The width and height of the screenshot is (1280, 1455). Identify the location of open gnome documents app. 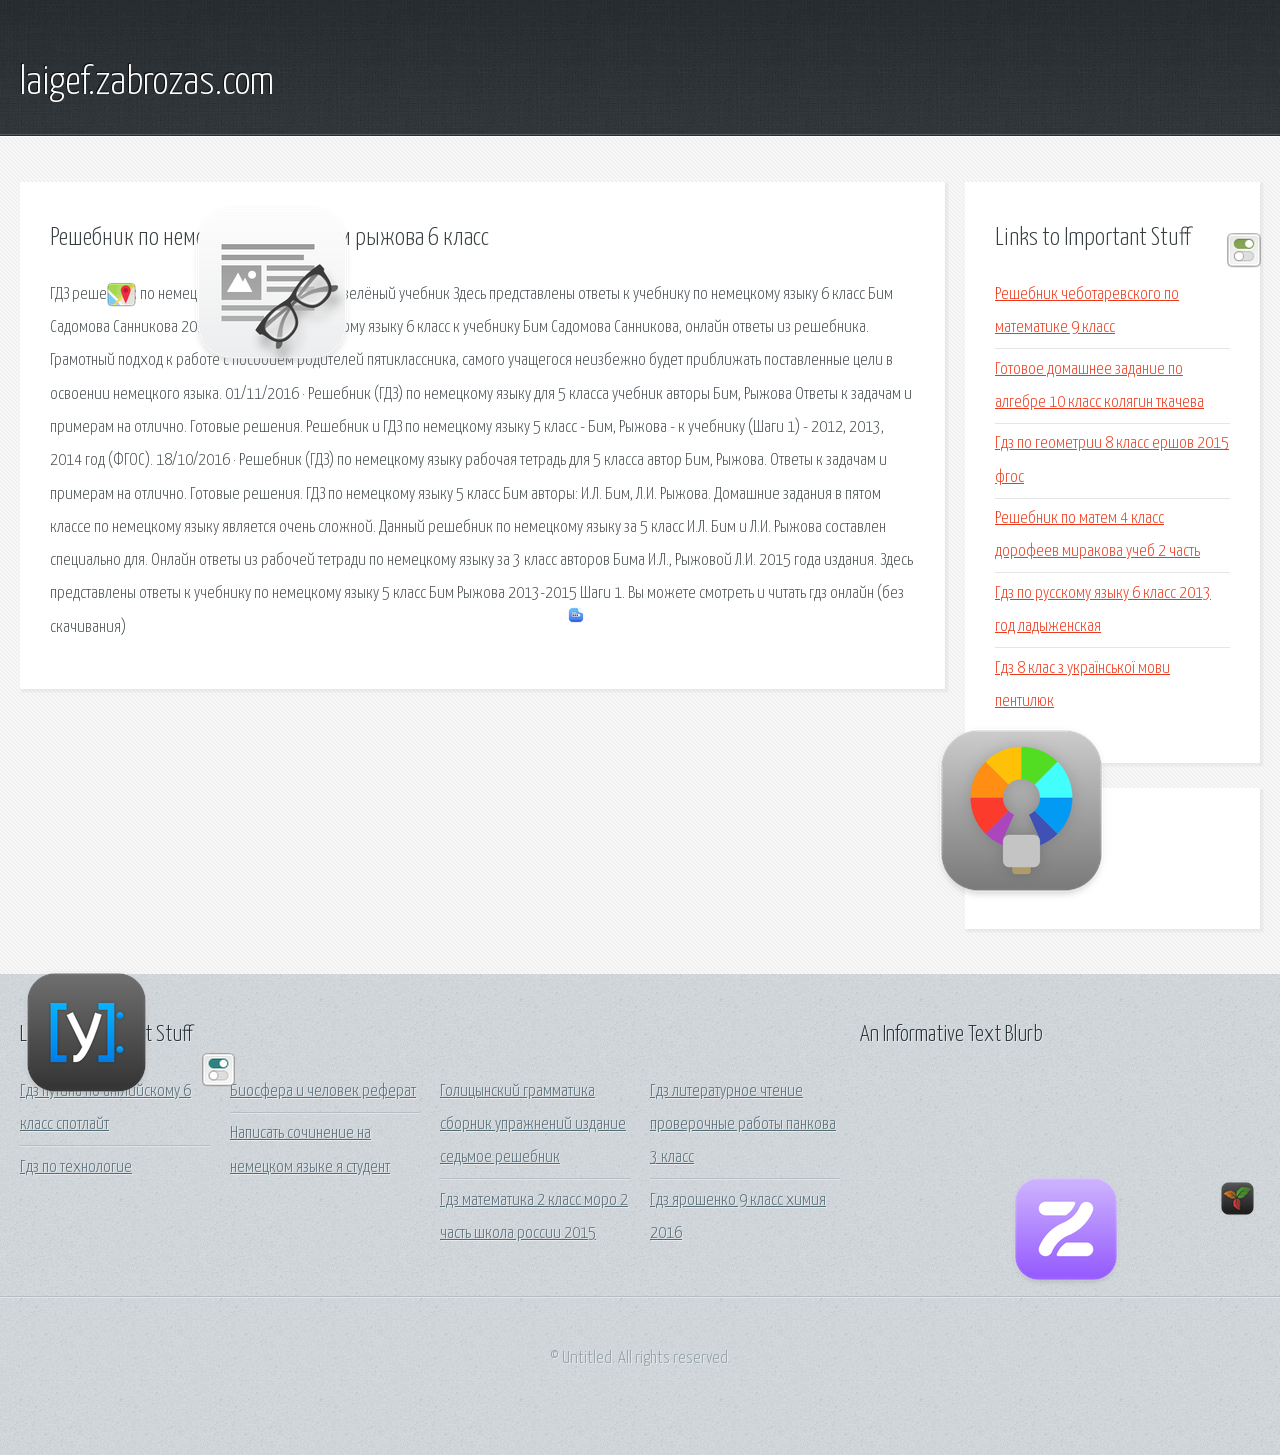
(272, 284).